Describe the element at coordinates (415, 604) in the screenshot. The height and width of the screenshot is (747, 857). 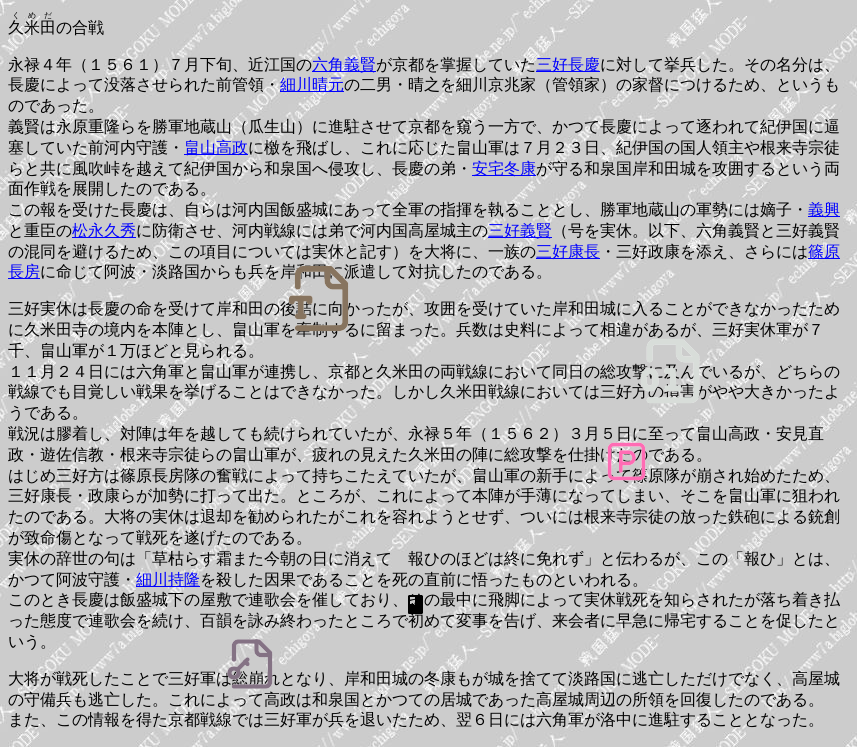
I see `access your bookmarked content` at that location.